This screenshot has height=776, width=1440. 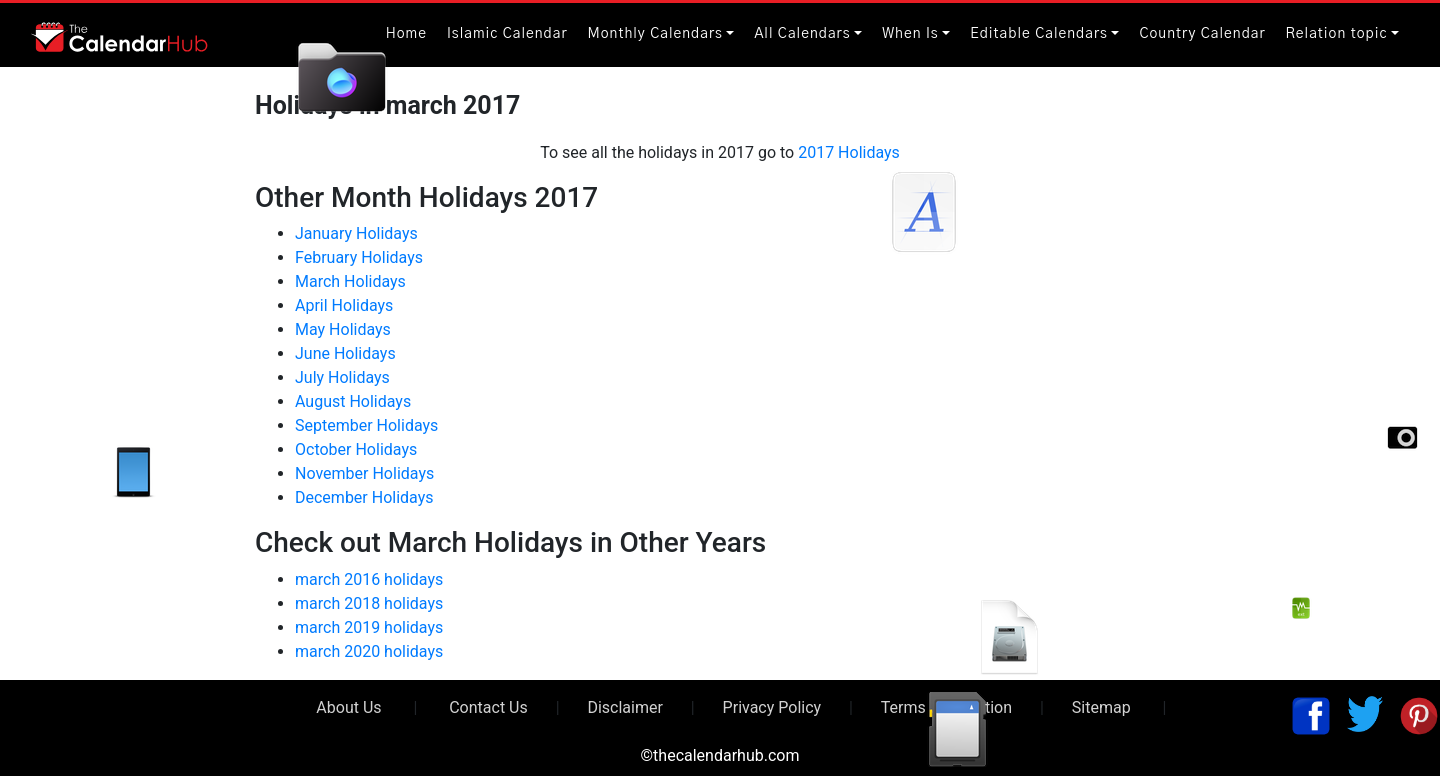 I want to click on virtualbox extension pack file, so click(x=1301, y=608).